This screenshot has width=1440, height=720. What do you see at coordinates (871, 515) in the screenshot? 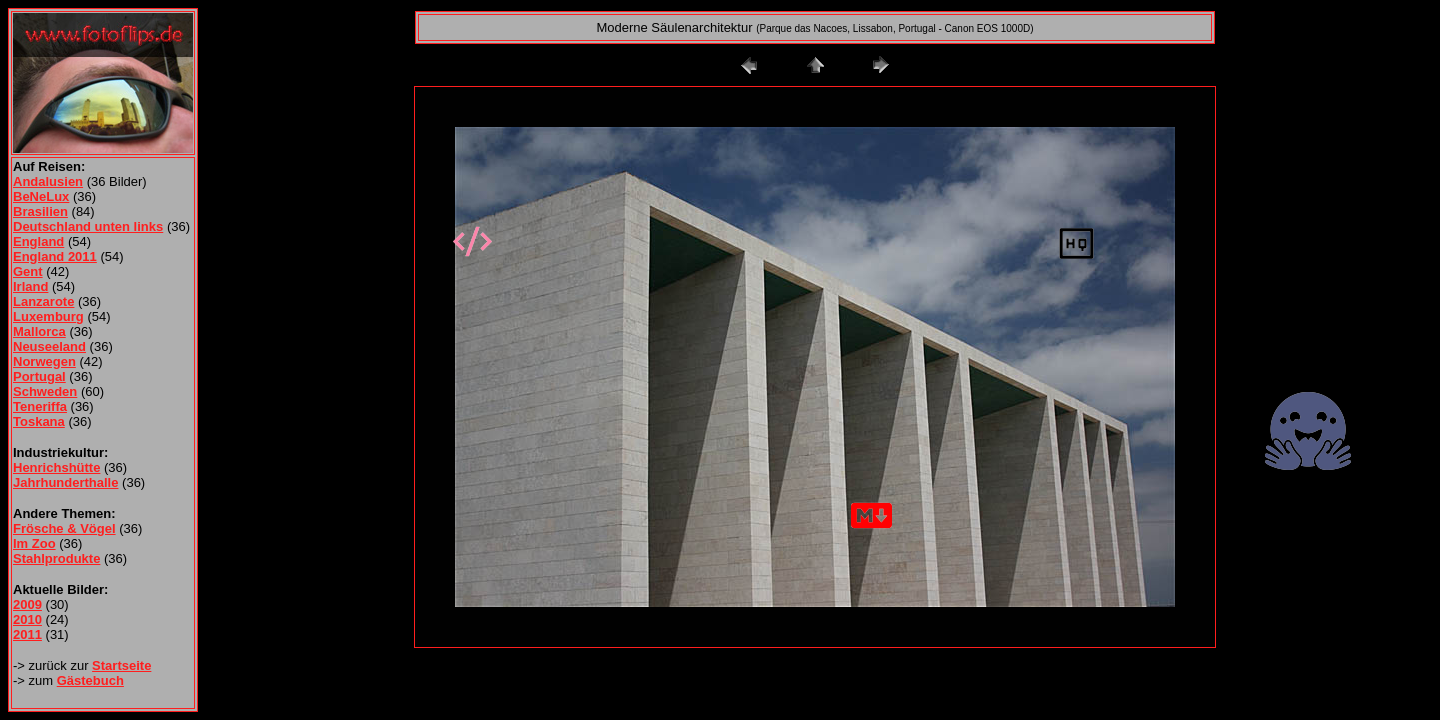
I see `format text using markdown` at bounding box center [871, 515].